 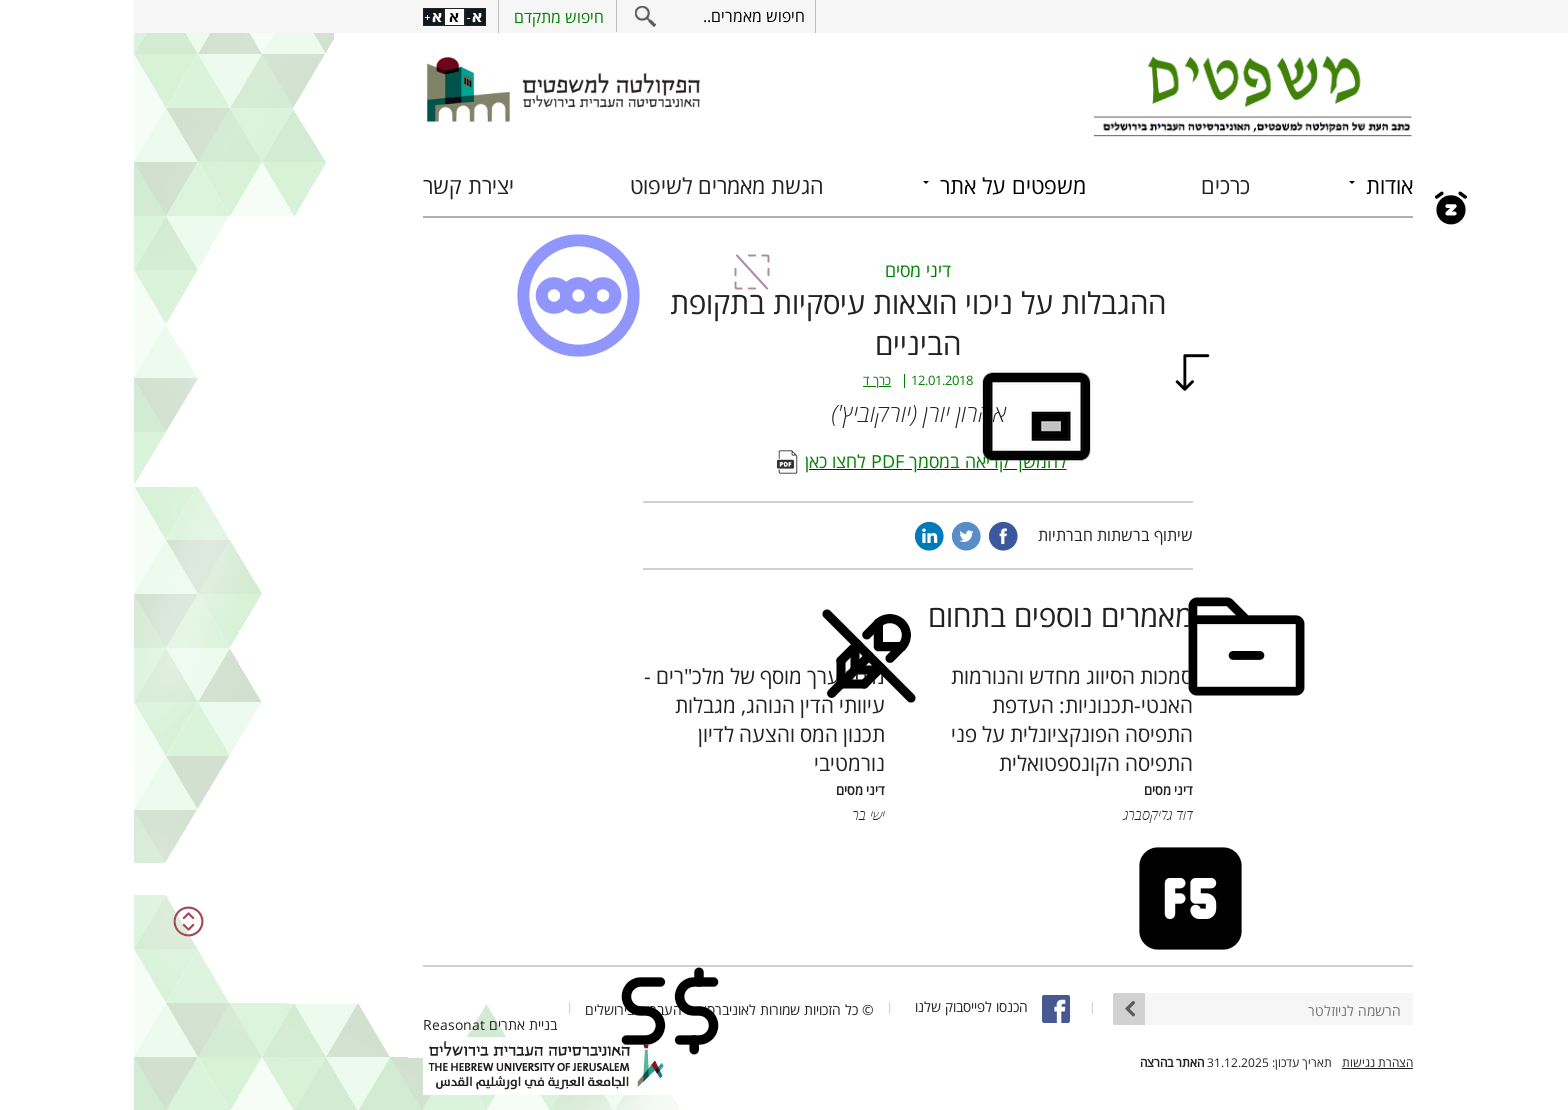 I want to click on go back and down in navigation, so click(x=1192, y=372).